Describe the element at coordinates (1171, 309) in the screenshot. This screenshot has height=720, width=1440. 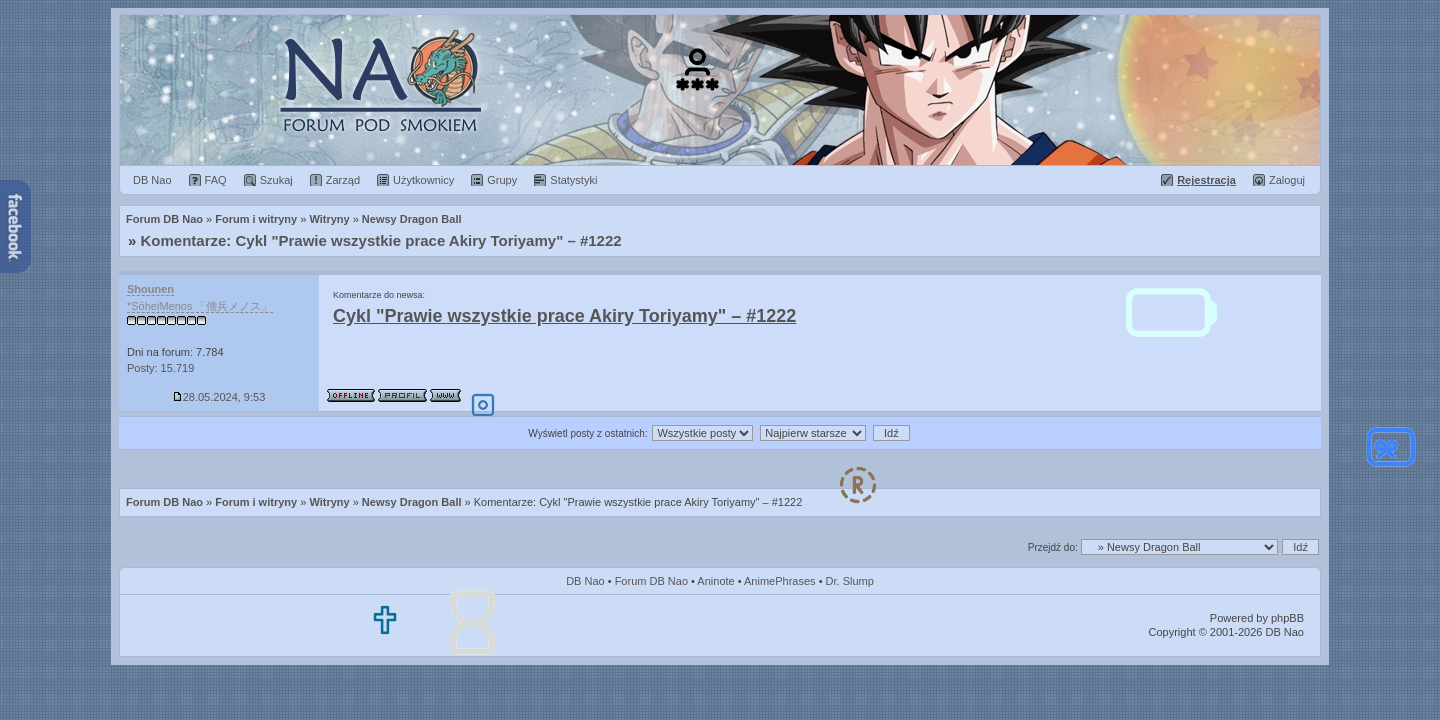
I see `indicates empty battery status` at that location.